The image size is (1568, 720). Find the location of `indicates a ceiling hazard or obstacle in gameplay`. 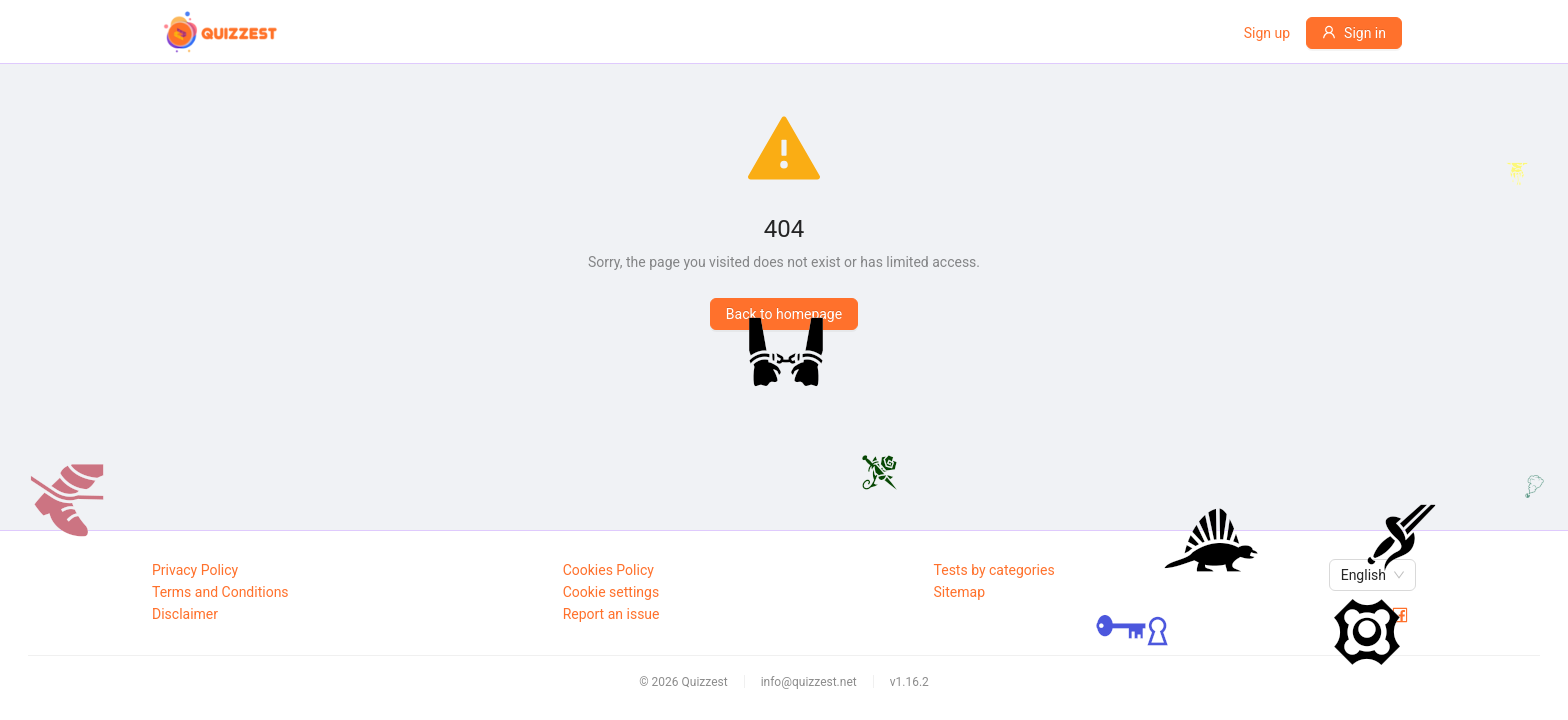

indicates a ceiling hazard or obstacle in gameplay is located at coordinates (1517, 174).